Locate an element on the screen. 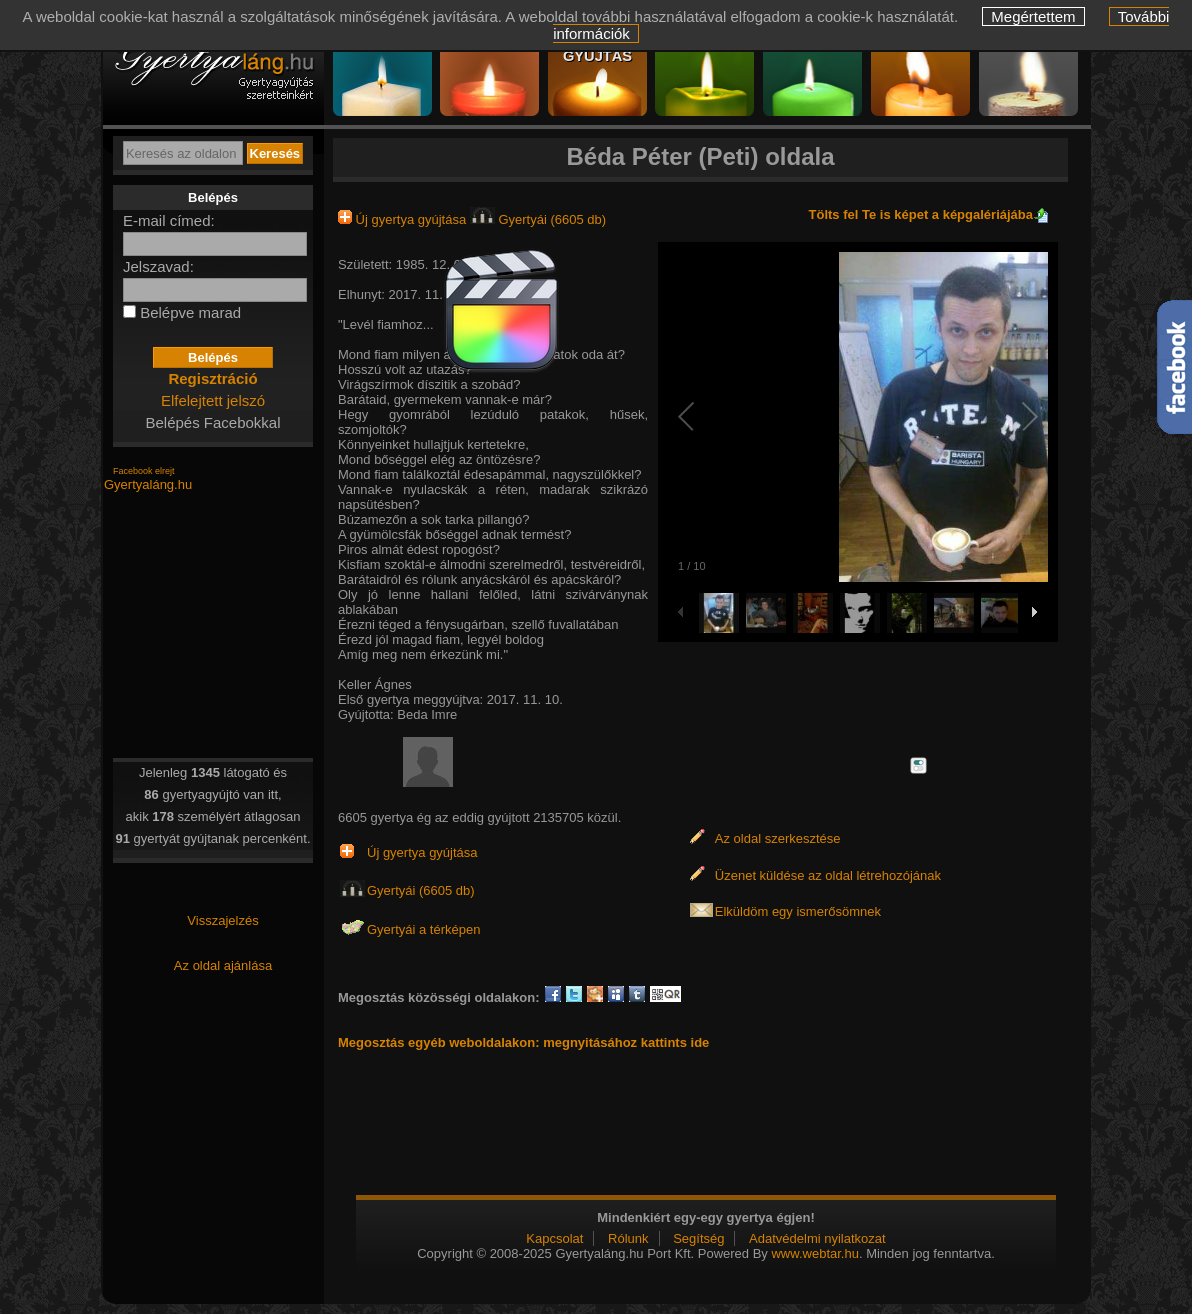 Image resolution: width=1192 pixels, height=1314 pixels. open system settings or preferences is located at coordinates (918, 765).